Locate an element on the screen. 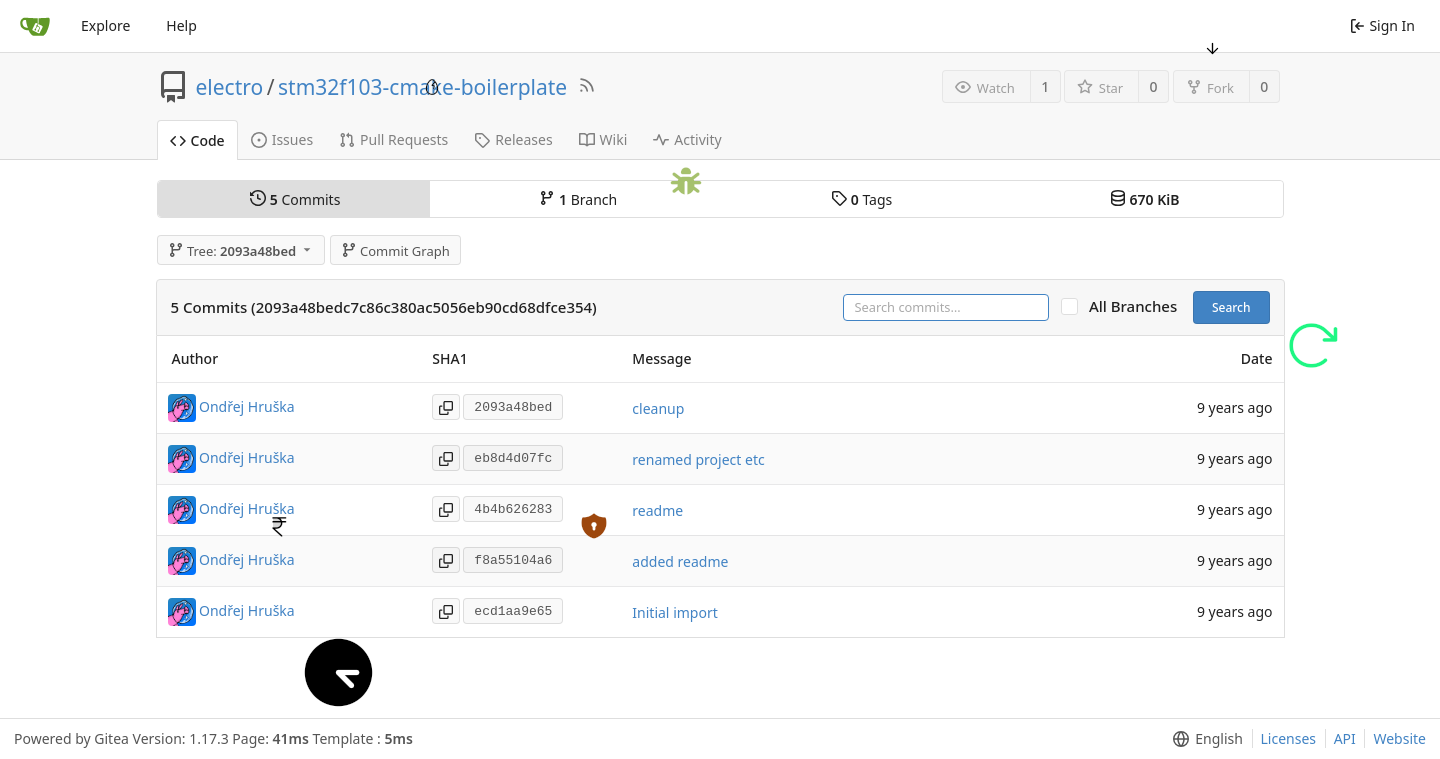 This screenshot has width=1440, height=759. indicates afternoon time or PM hours is located at coordinates (338, 672).